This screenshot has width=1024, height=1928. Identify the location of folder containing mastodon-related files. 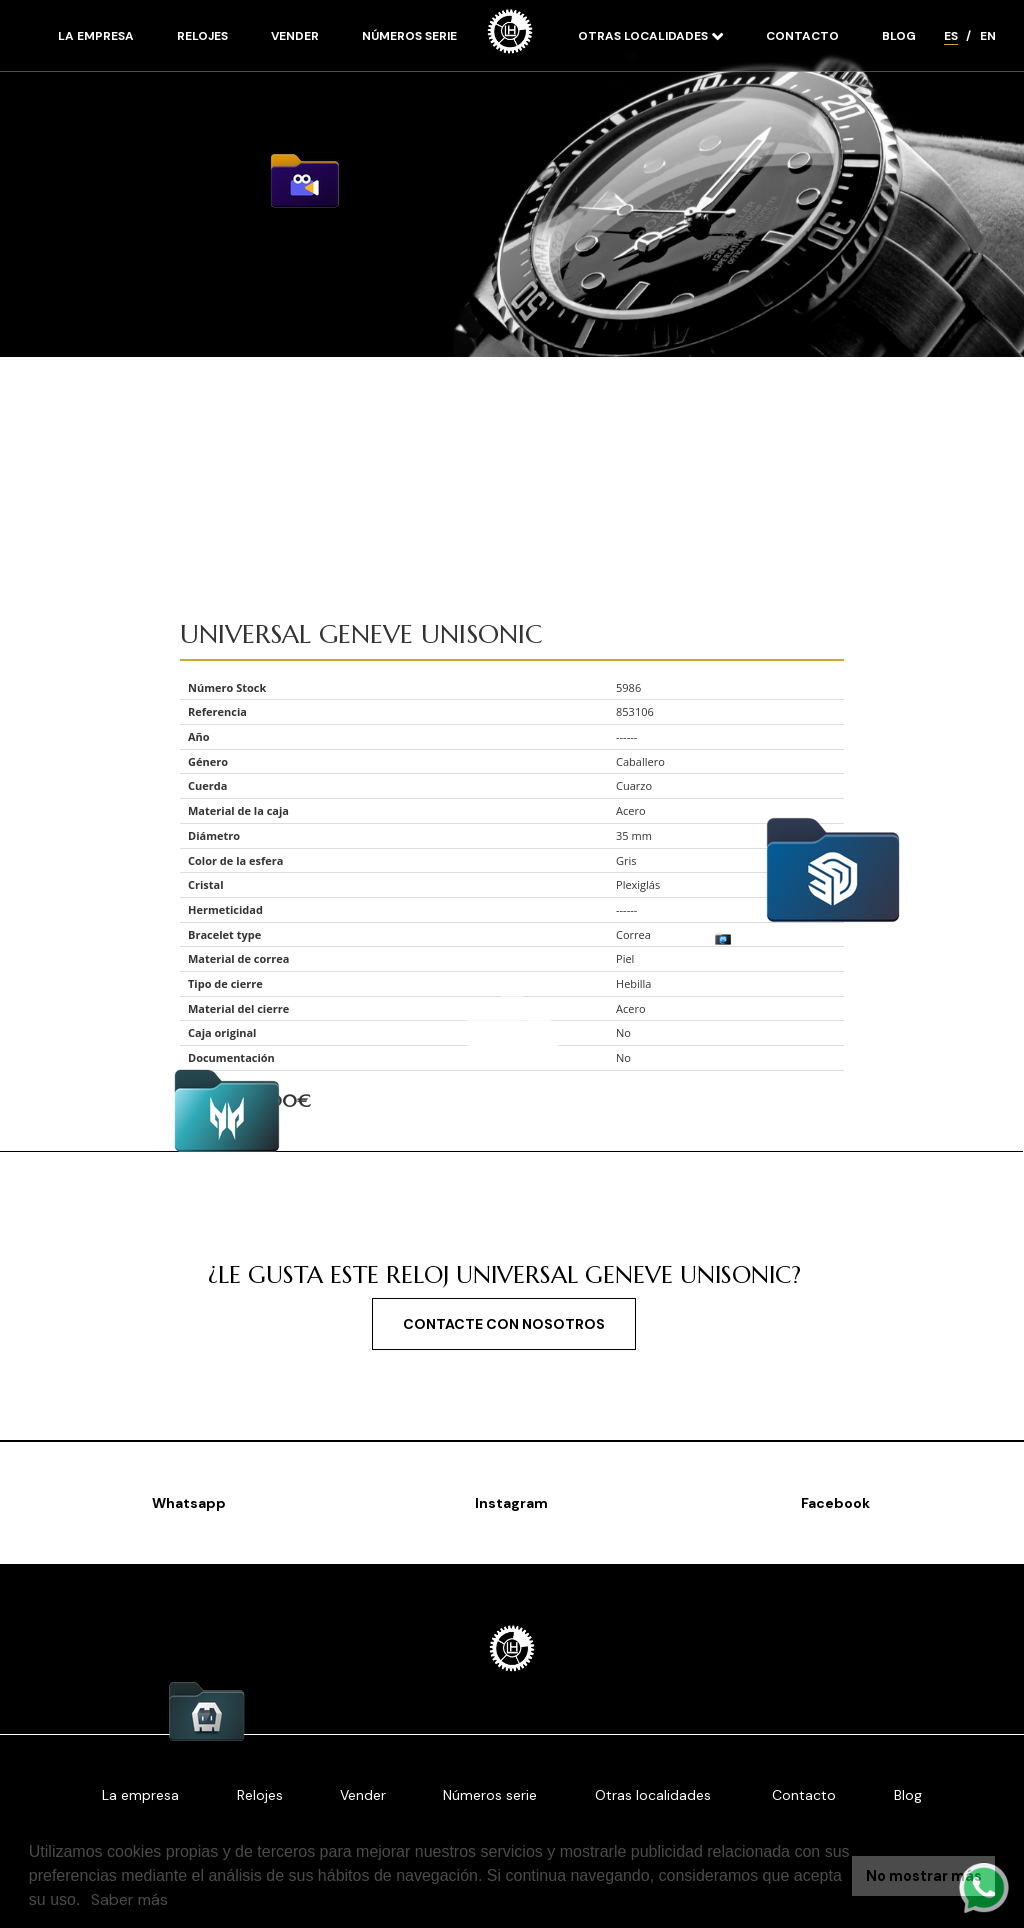
(723, 939).